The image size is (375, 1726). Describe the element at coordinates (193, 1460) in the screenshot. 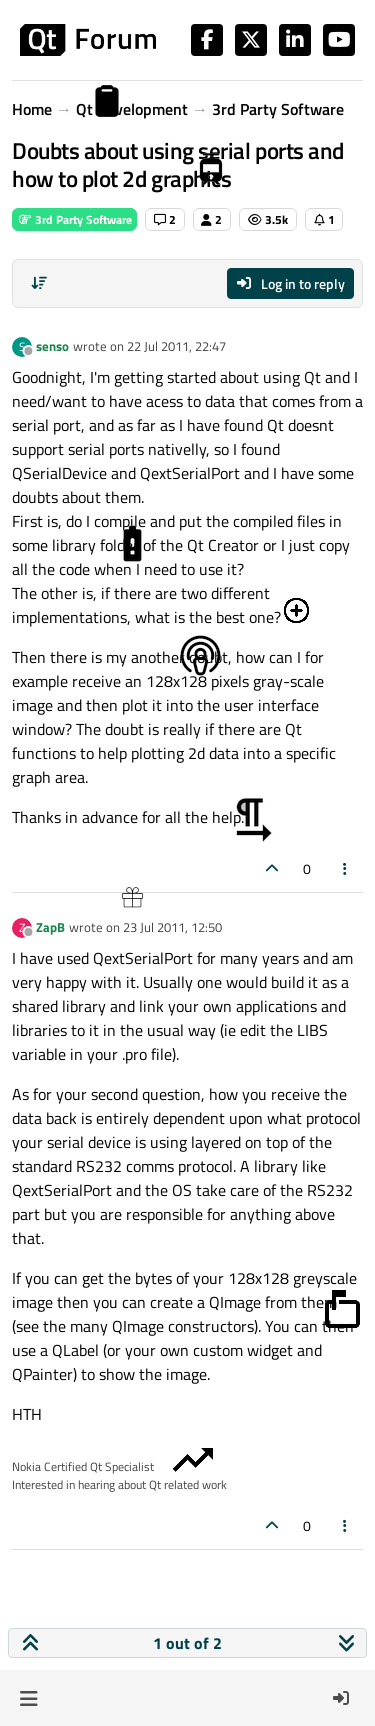

I see `view trending or popular content` at that location.